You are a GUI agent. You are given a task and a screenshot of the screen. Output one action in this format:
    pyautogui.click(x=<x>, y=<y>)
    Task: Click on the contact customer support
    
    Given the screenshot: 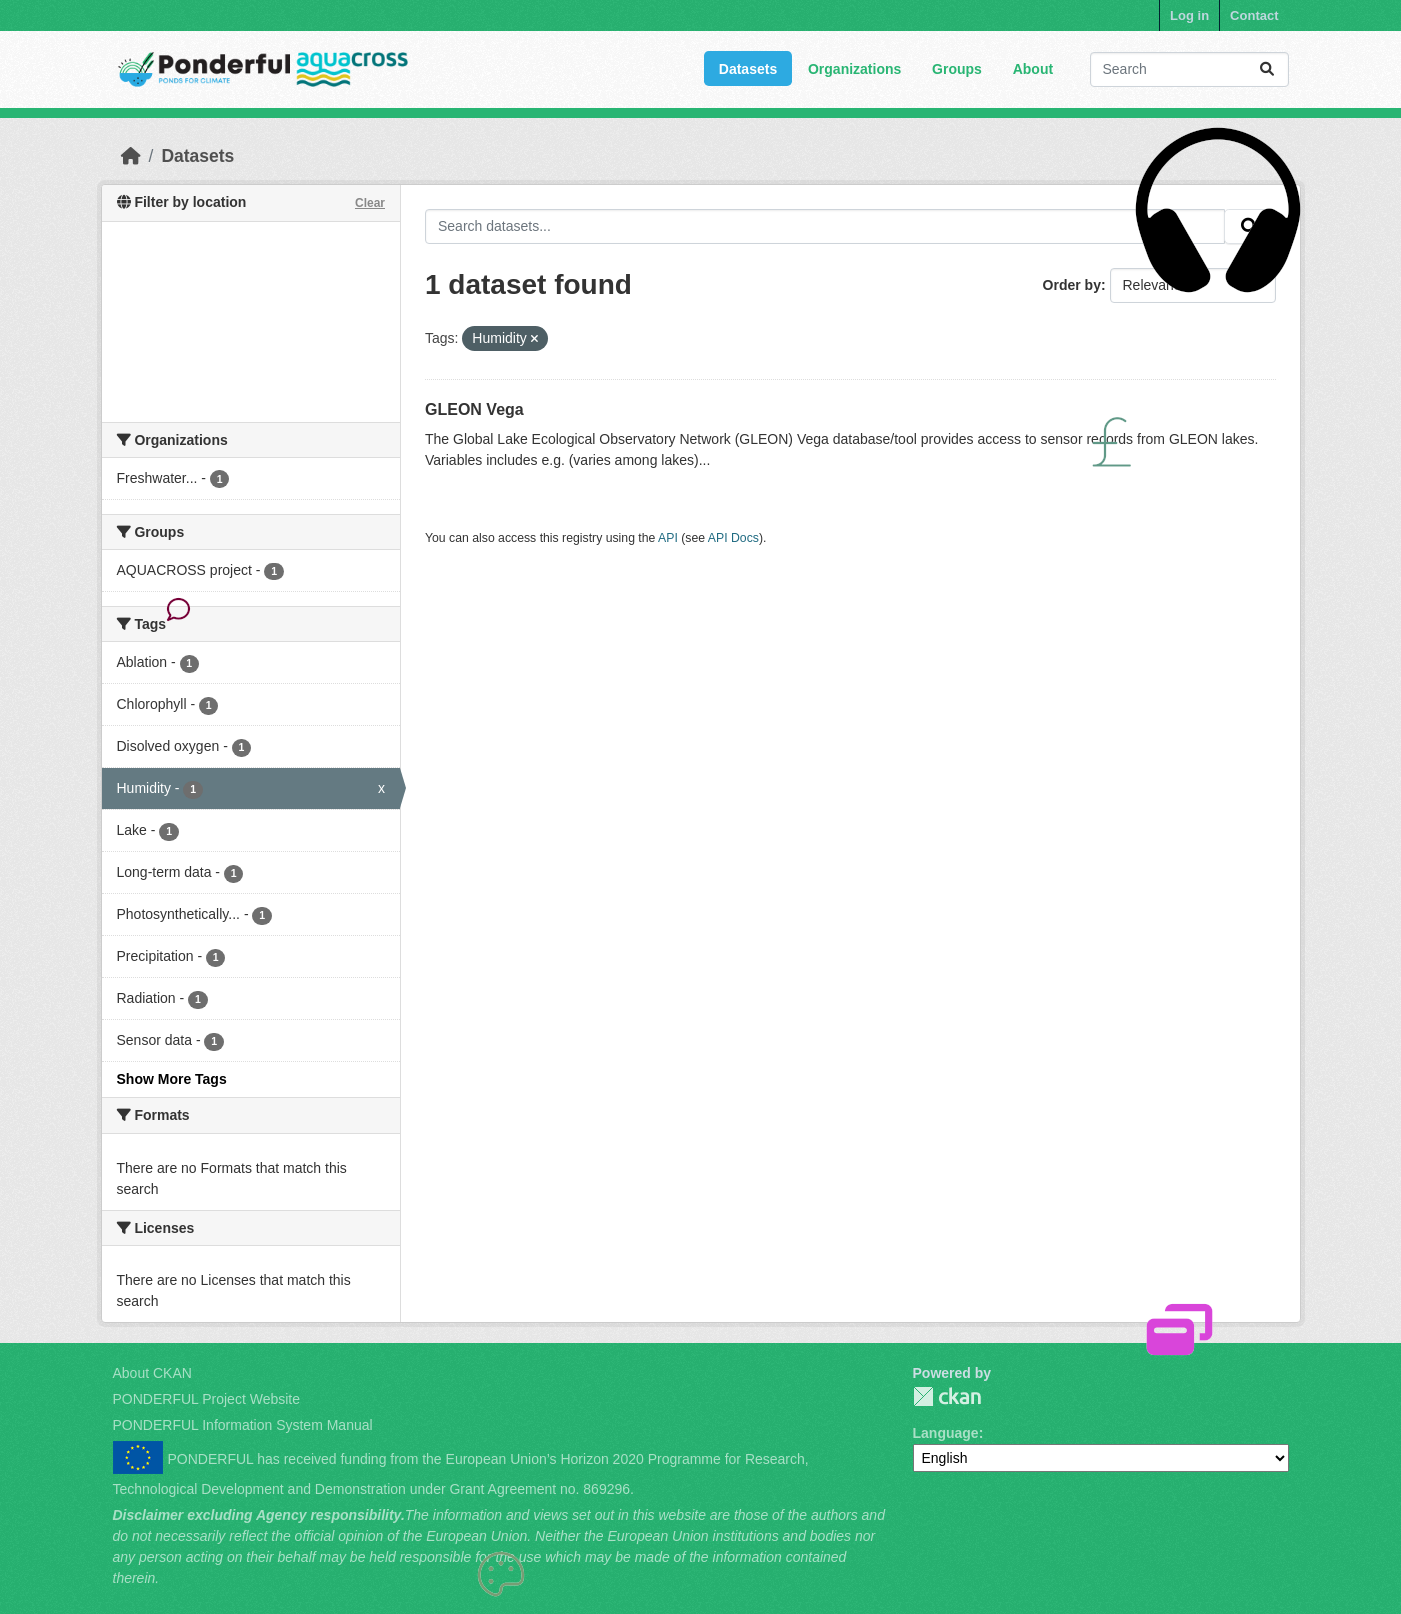 What is the action you would take?
    pyautogui.click(x=1218, y=210)
    